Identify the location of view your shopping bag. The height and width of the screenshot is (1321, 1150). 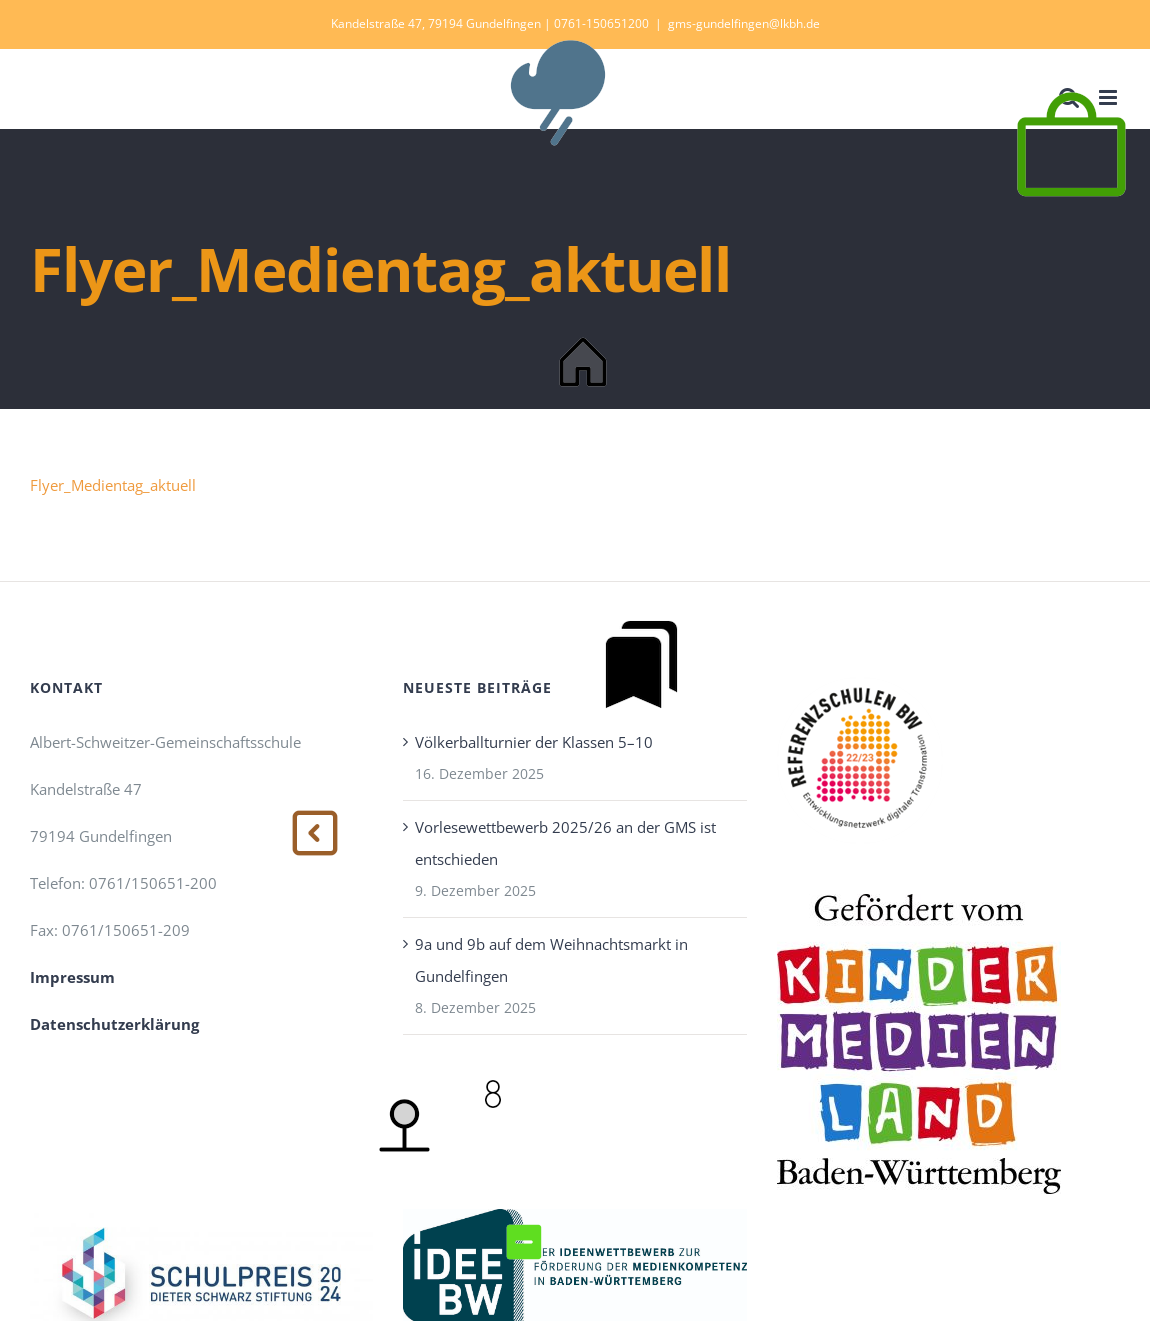
(1071, 150).